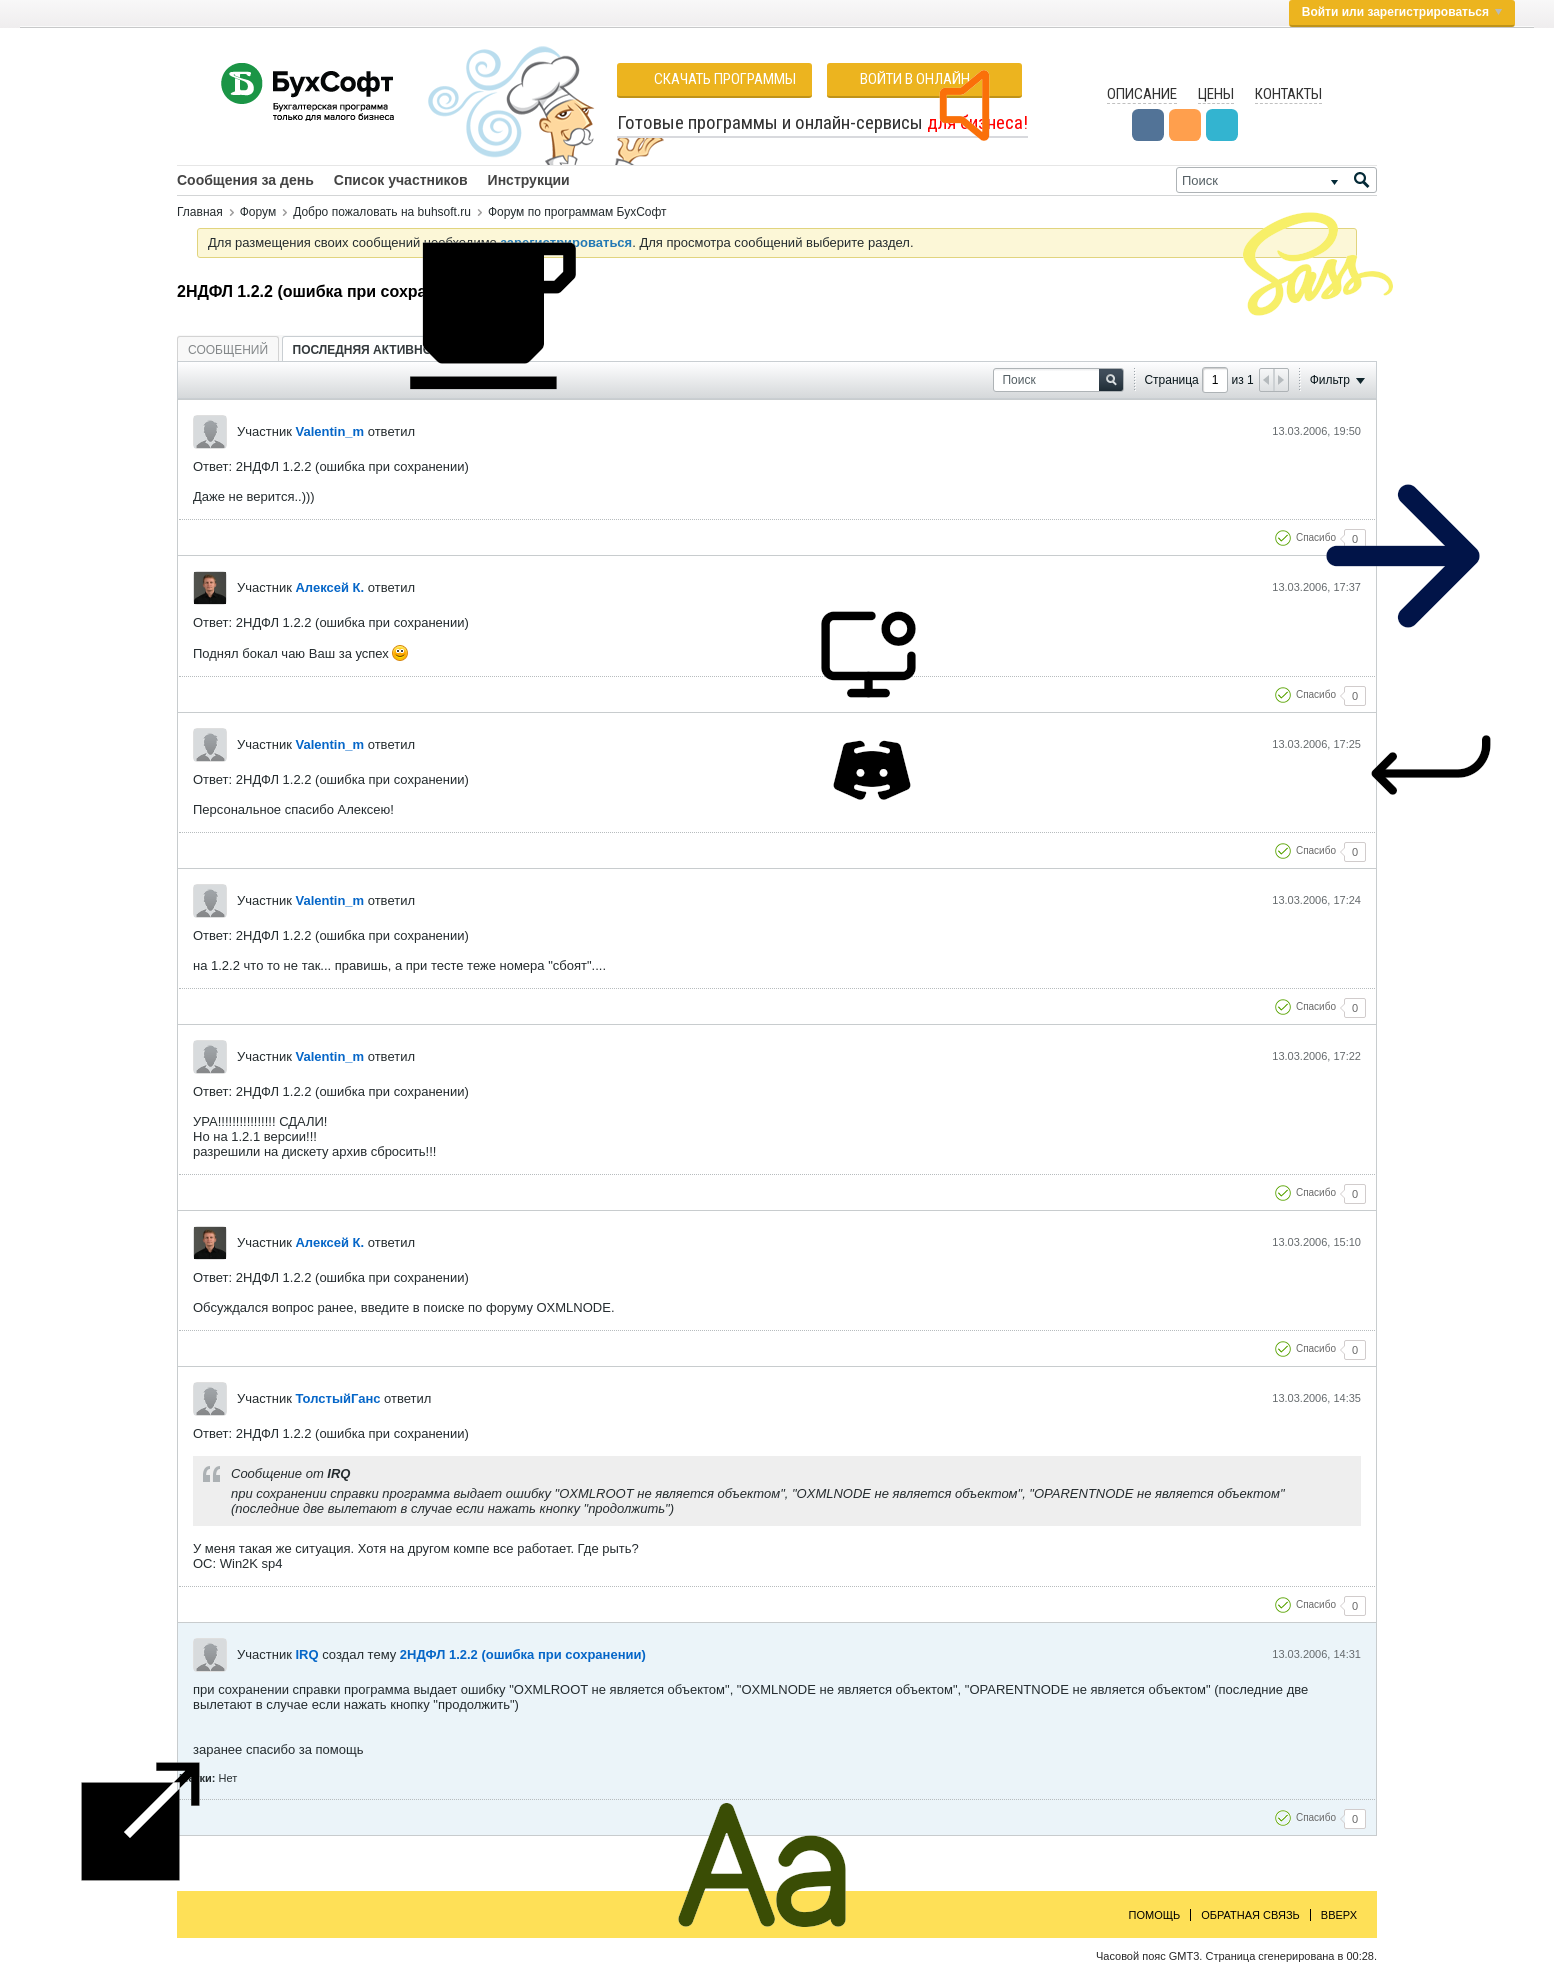  I want to click on find nearby coffee shops or cafes, so click(493, 319).